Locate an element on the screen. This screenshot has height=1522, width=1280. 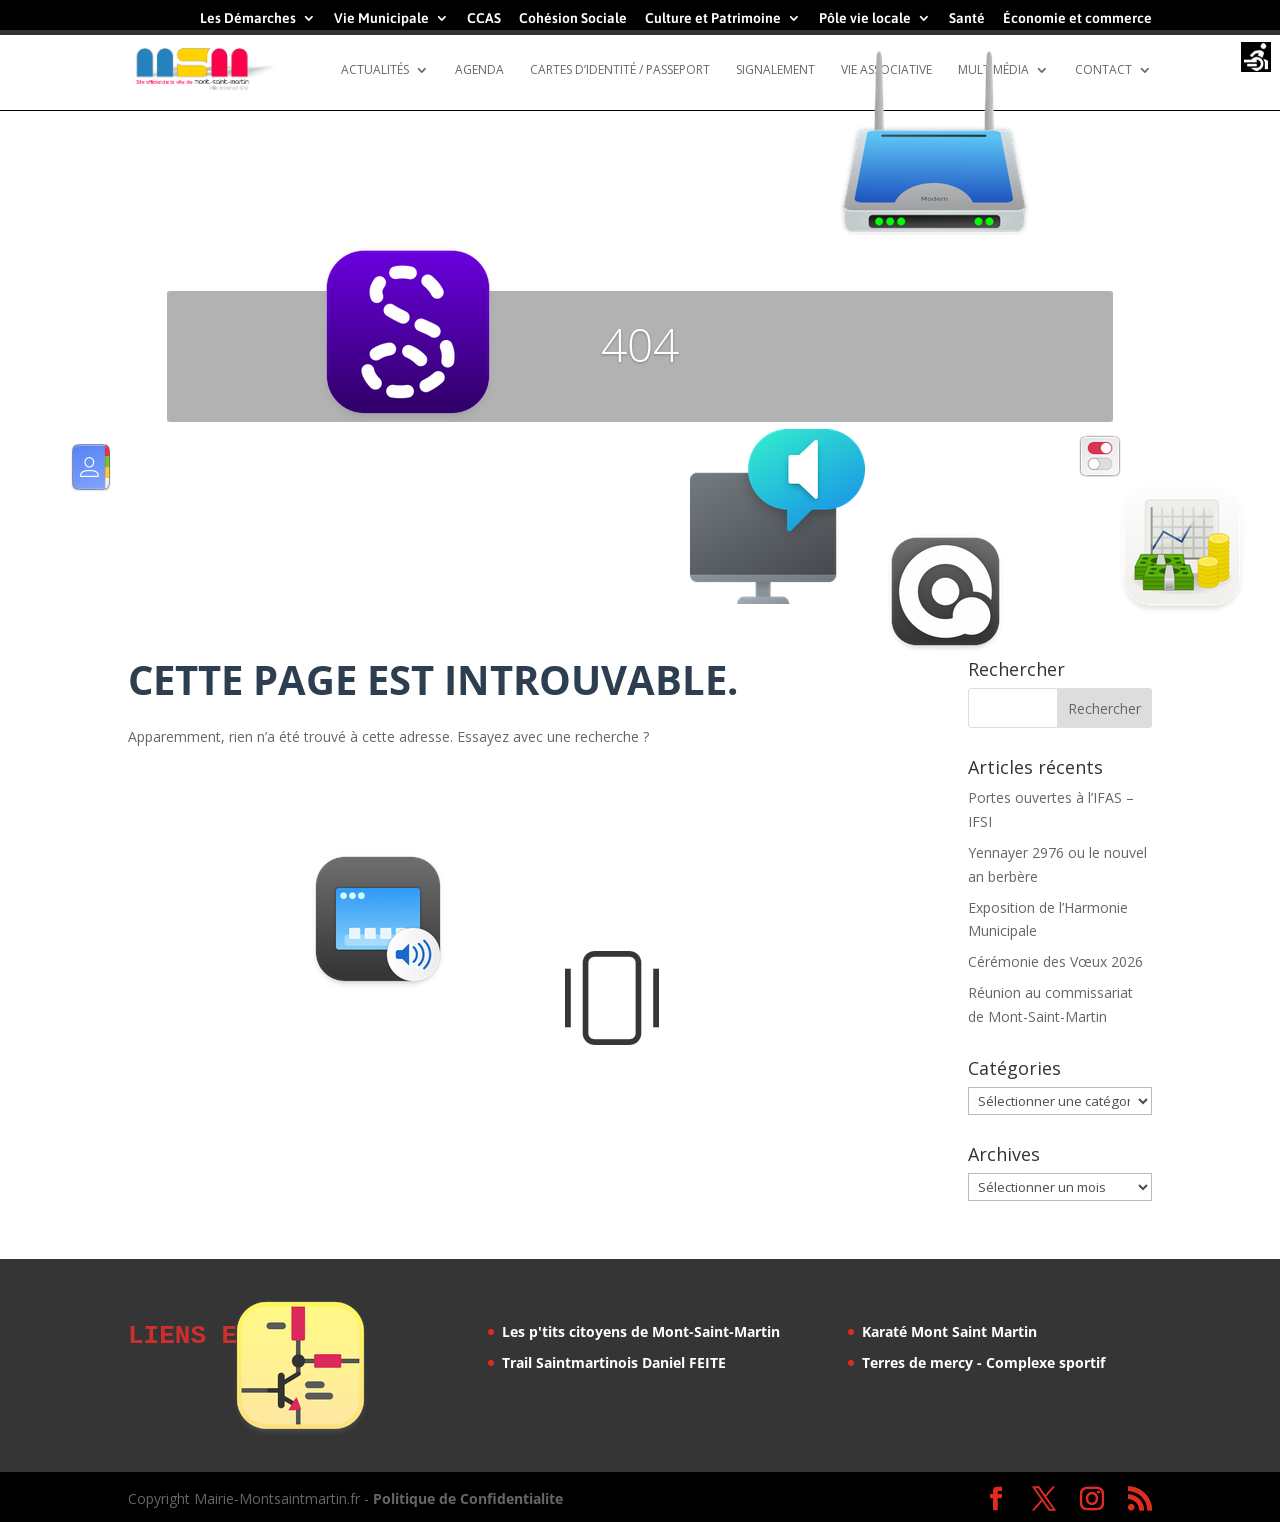
open eeschema schematic editor is located at coordinates (300, 1365).